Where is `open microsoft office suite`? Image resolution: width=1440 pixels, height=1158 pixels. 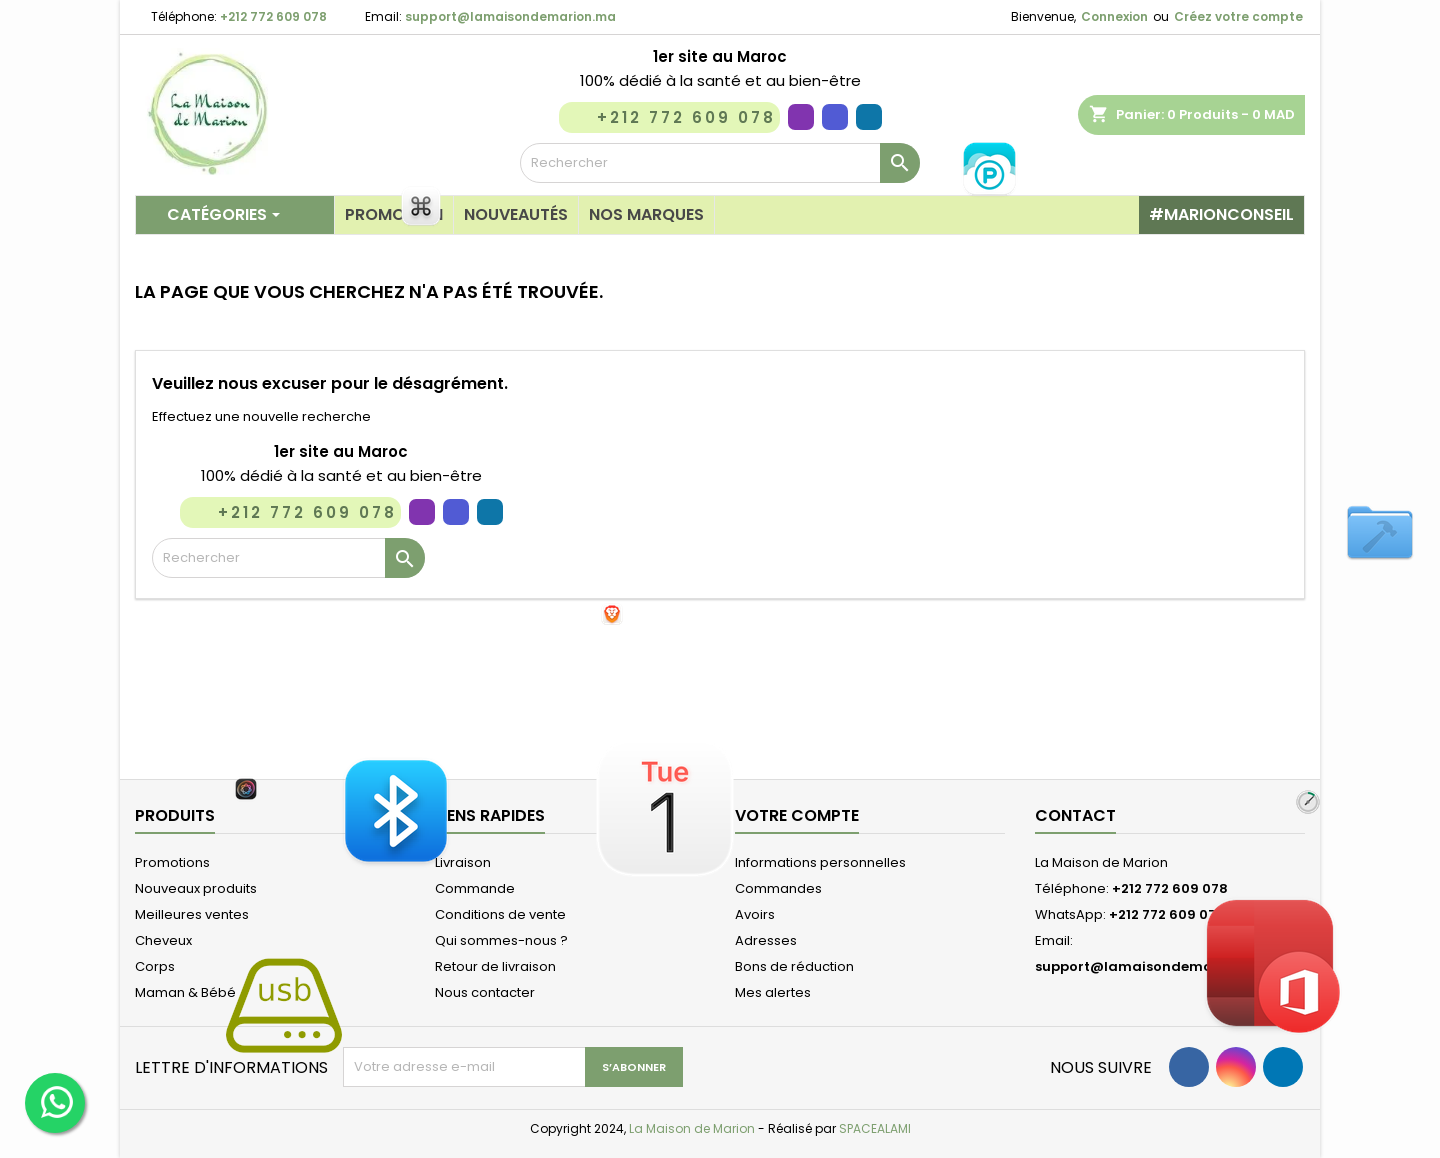 open microsoft office suite is located at coordinates (1270, 963).